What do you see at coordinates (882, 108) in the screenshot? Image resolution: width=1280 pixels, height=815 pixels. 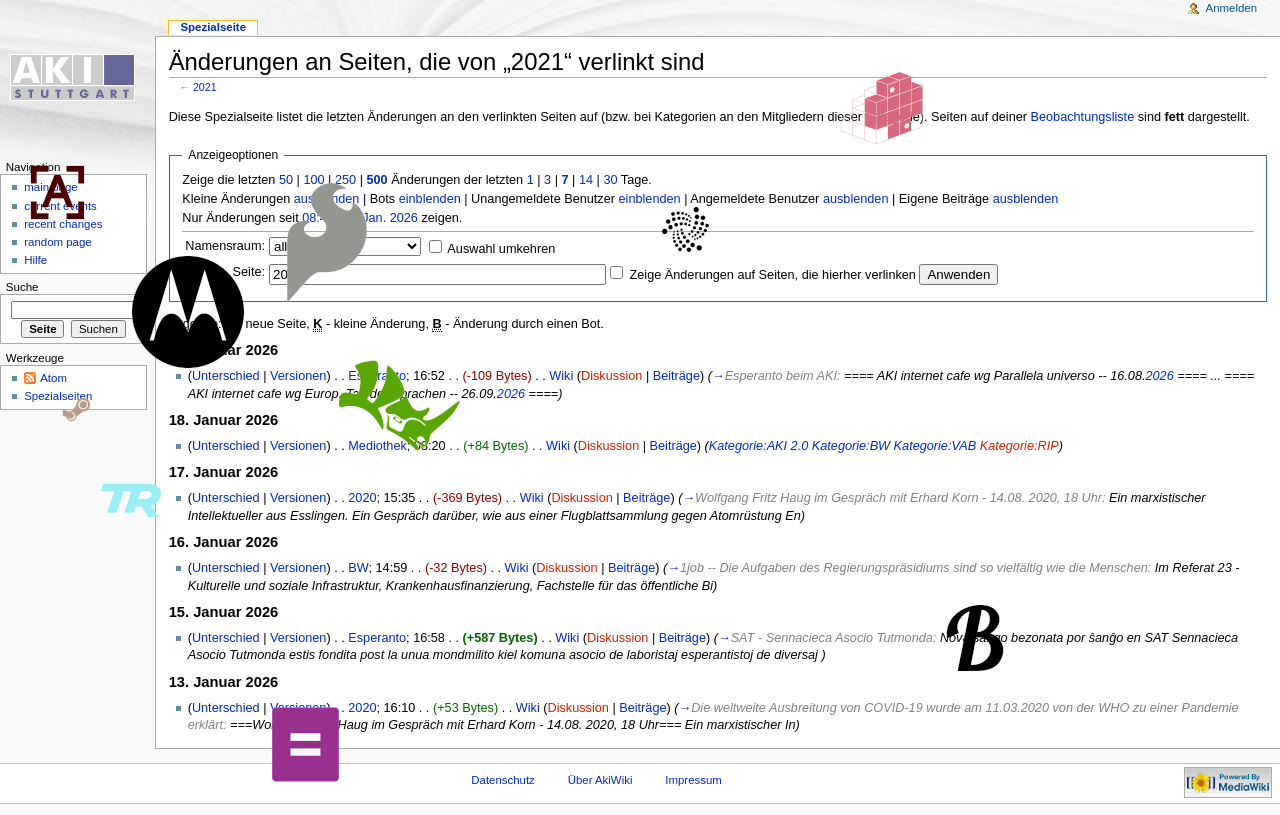 I see `visit the Python Package Index (PyPI) website` at bounding box center [882, 108].